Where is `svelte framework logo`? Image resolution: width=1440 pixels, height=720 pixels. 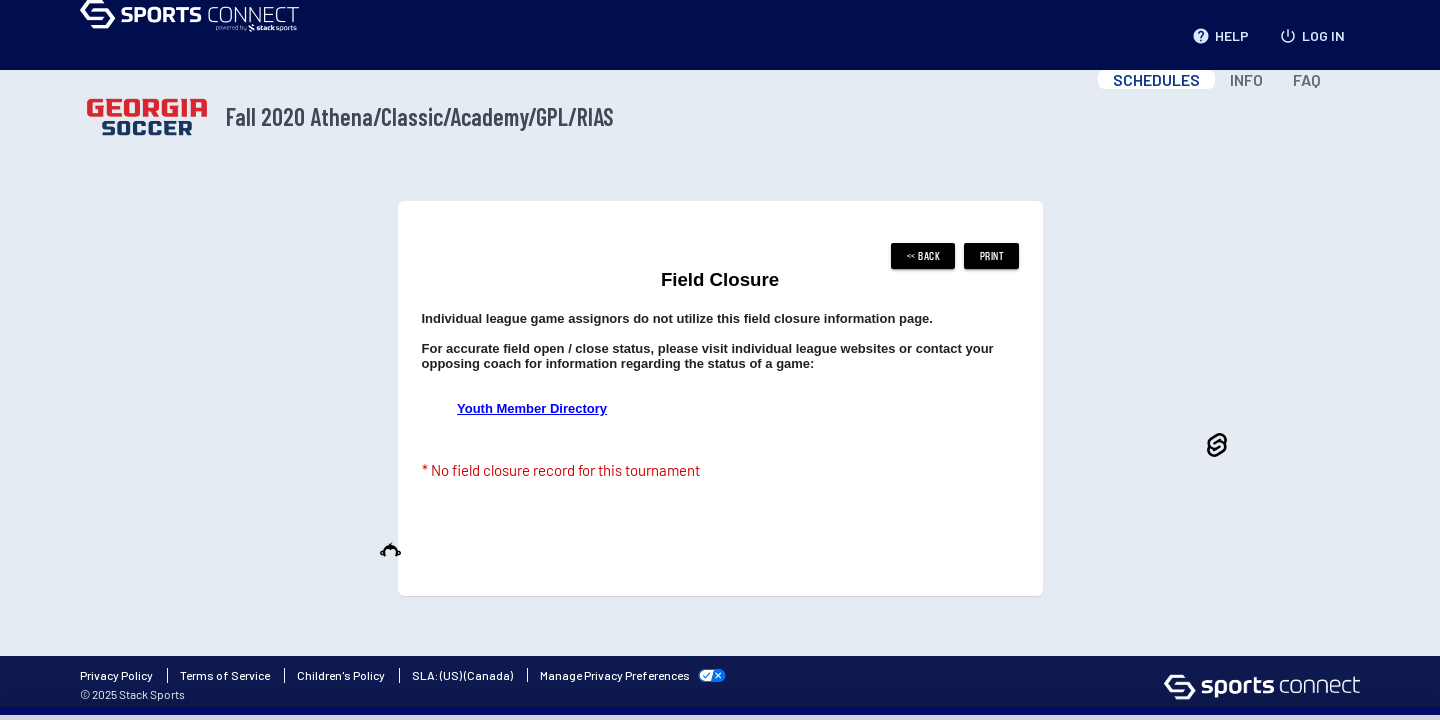 svelte framework logo is located at coordinates (1217, 445).